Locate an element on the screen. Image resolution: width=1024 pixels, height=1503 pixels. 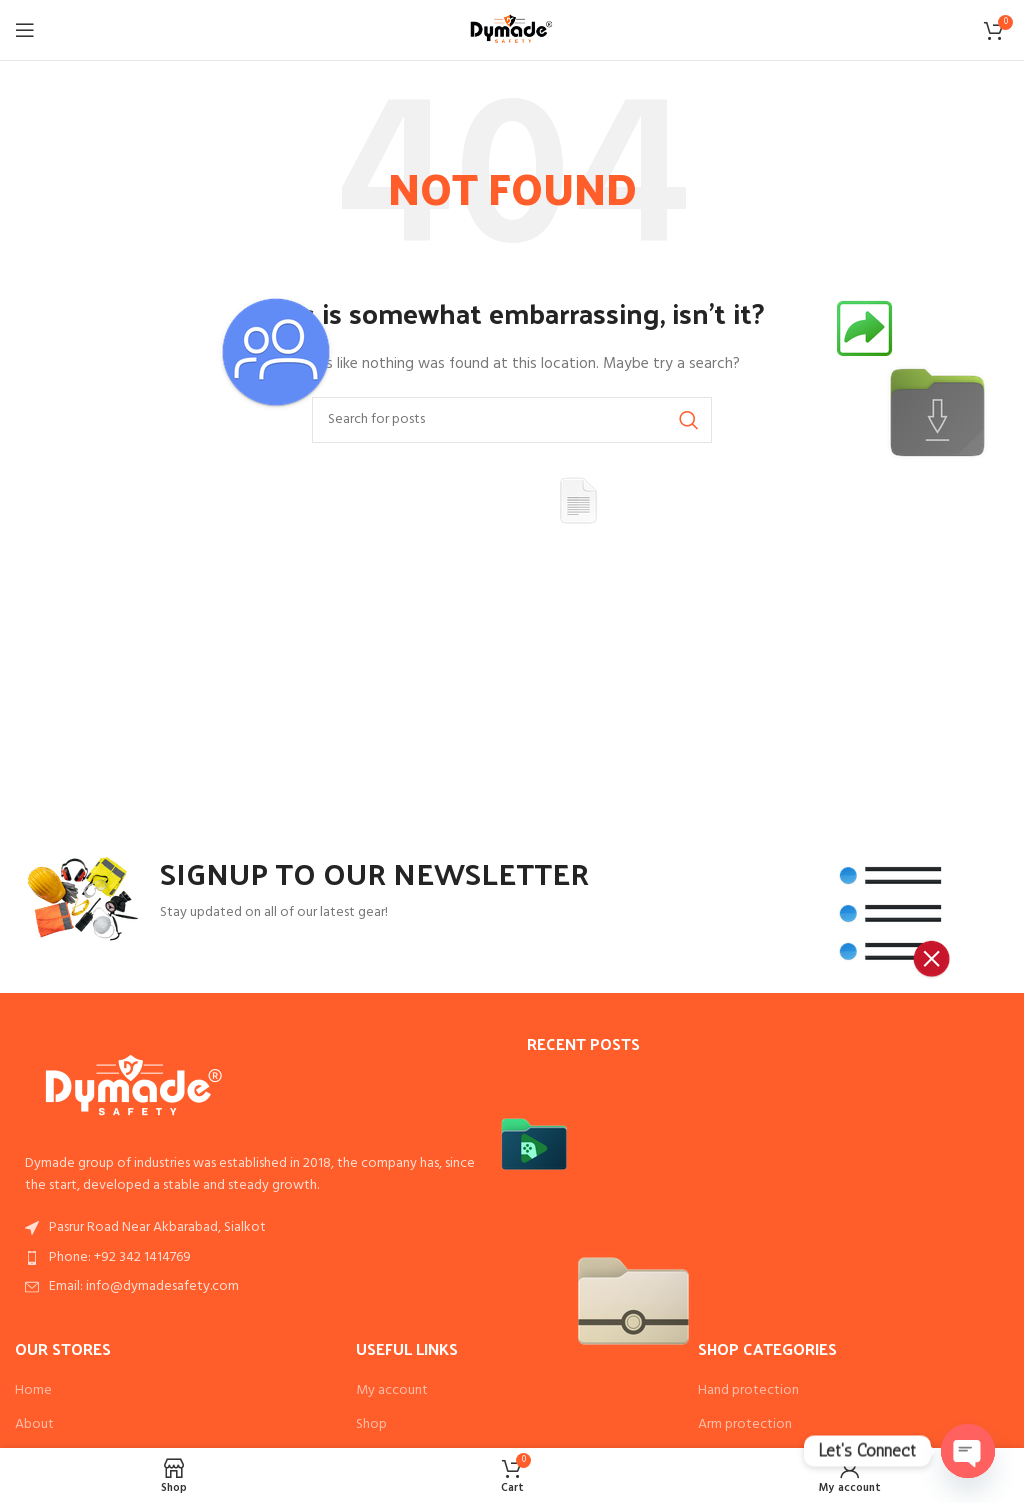
folder containing Google Play Games PC app files is located at coordinates (534, 1146).